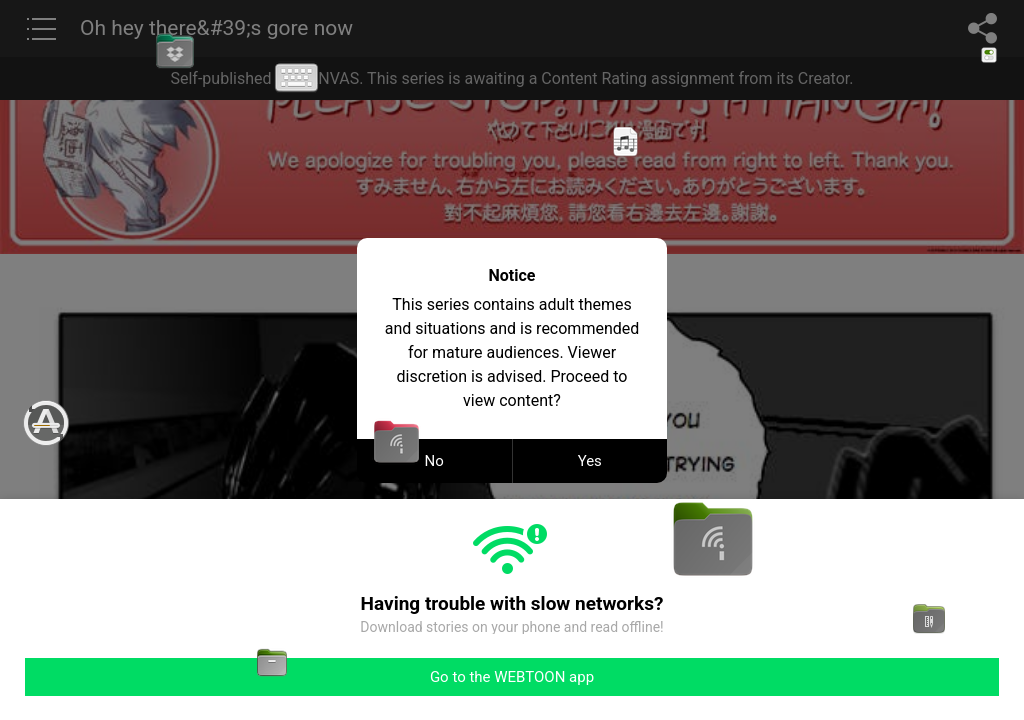  What do you see at coordinates (929, 618) in the screenshot?
I see `open templates folder` at bounding box center [929, 618].